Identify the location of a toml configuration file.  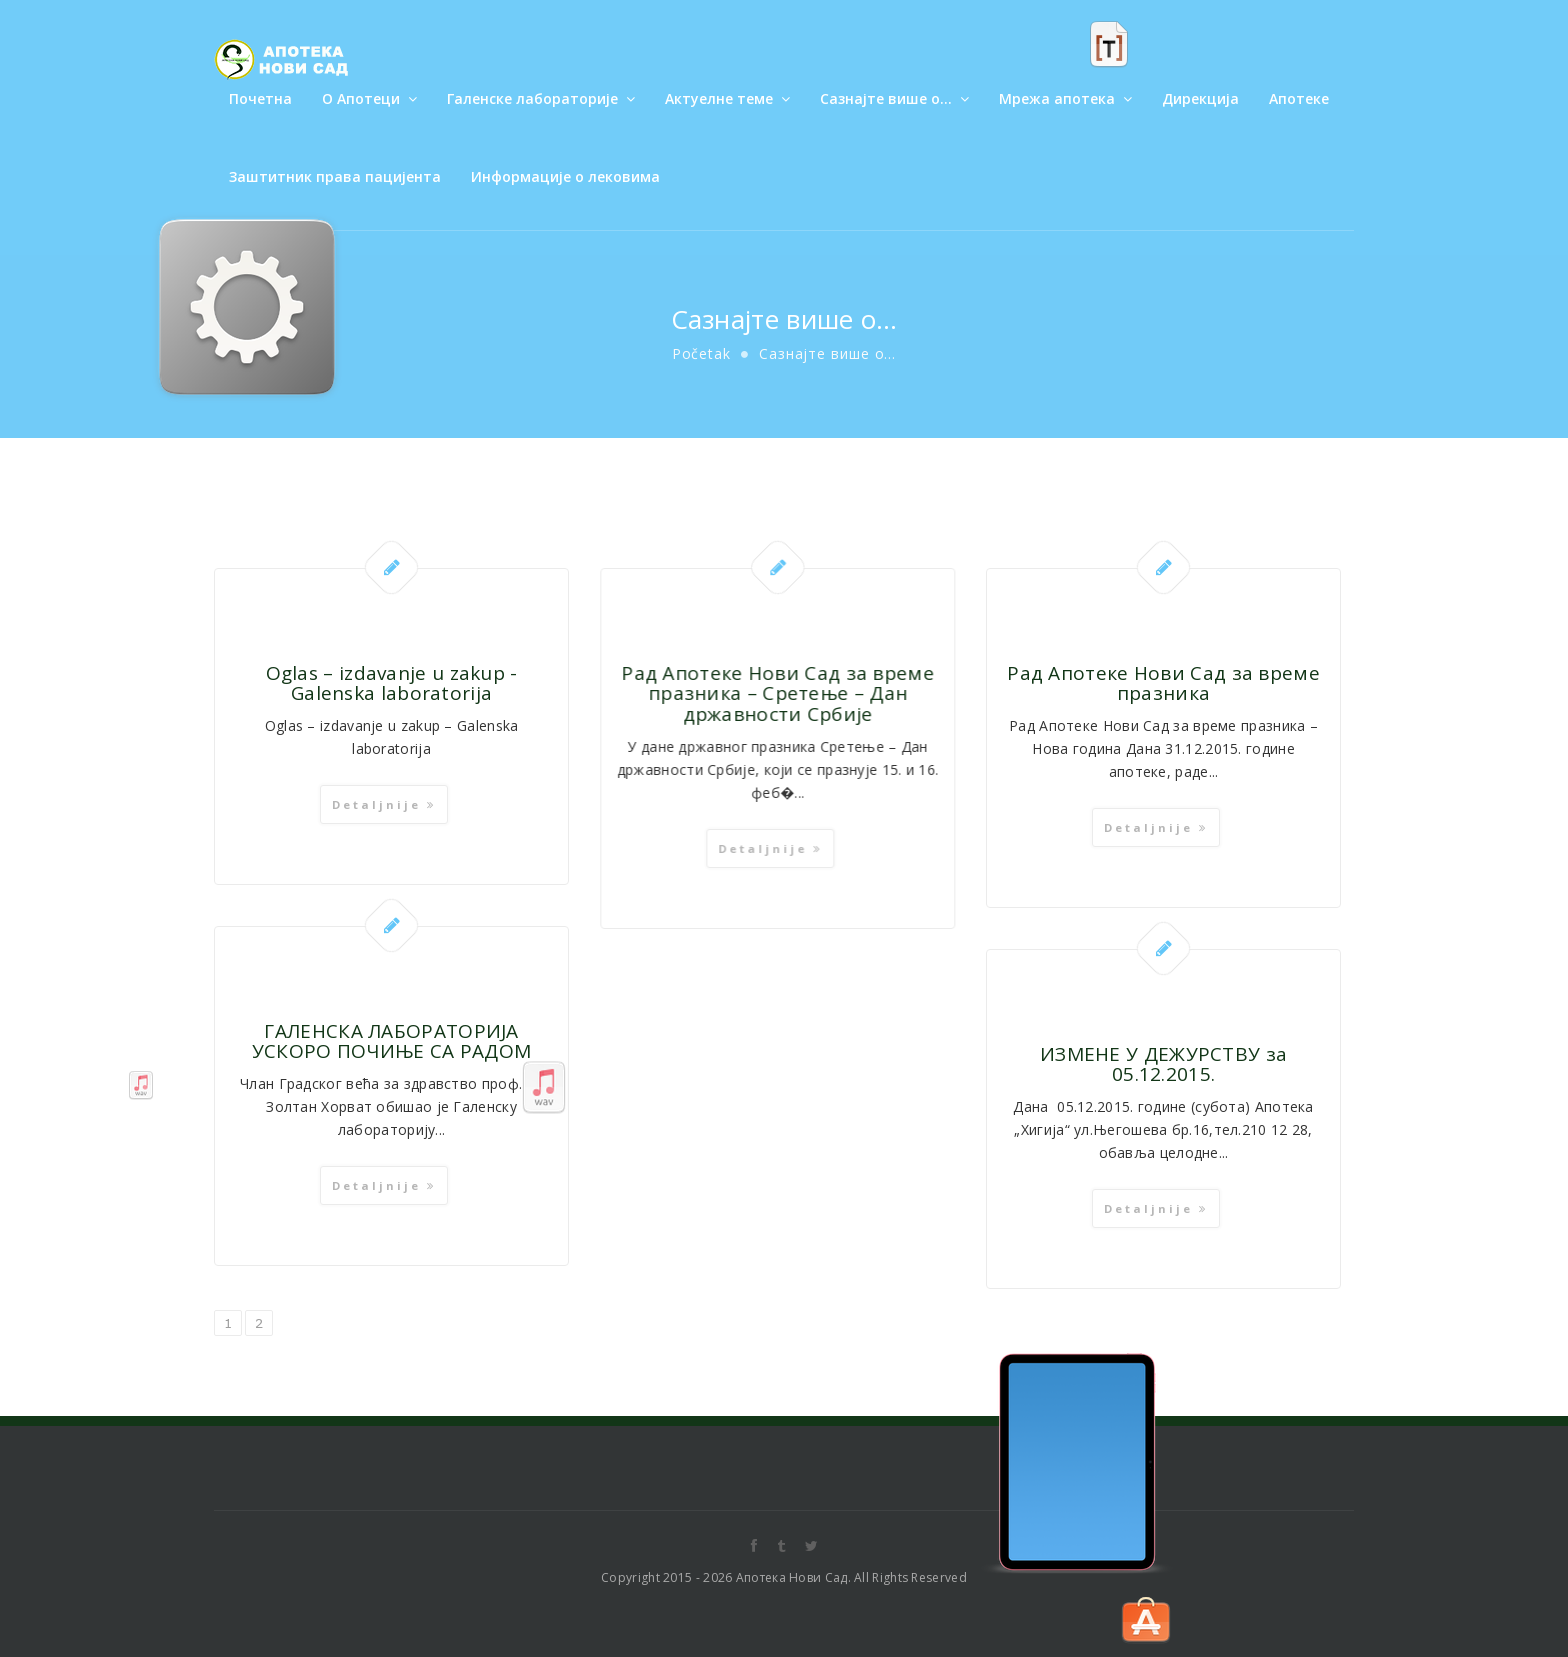
(1109, 44).